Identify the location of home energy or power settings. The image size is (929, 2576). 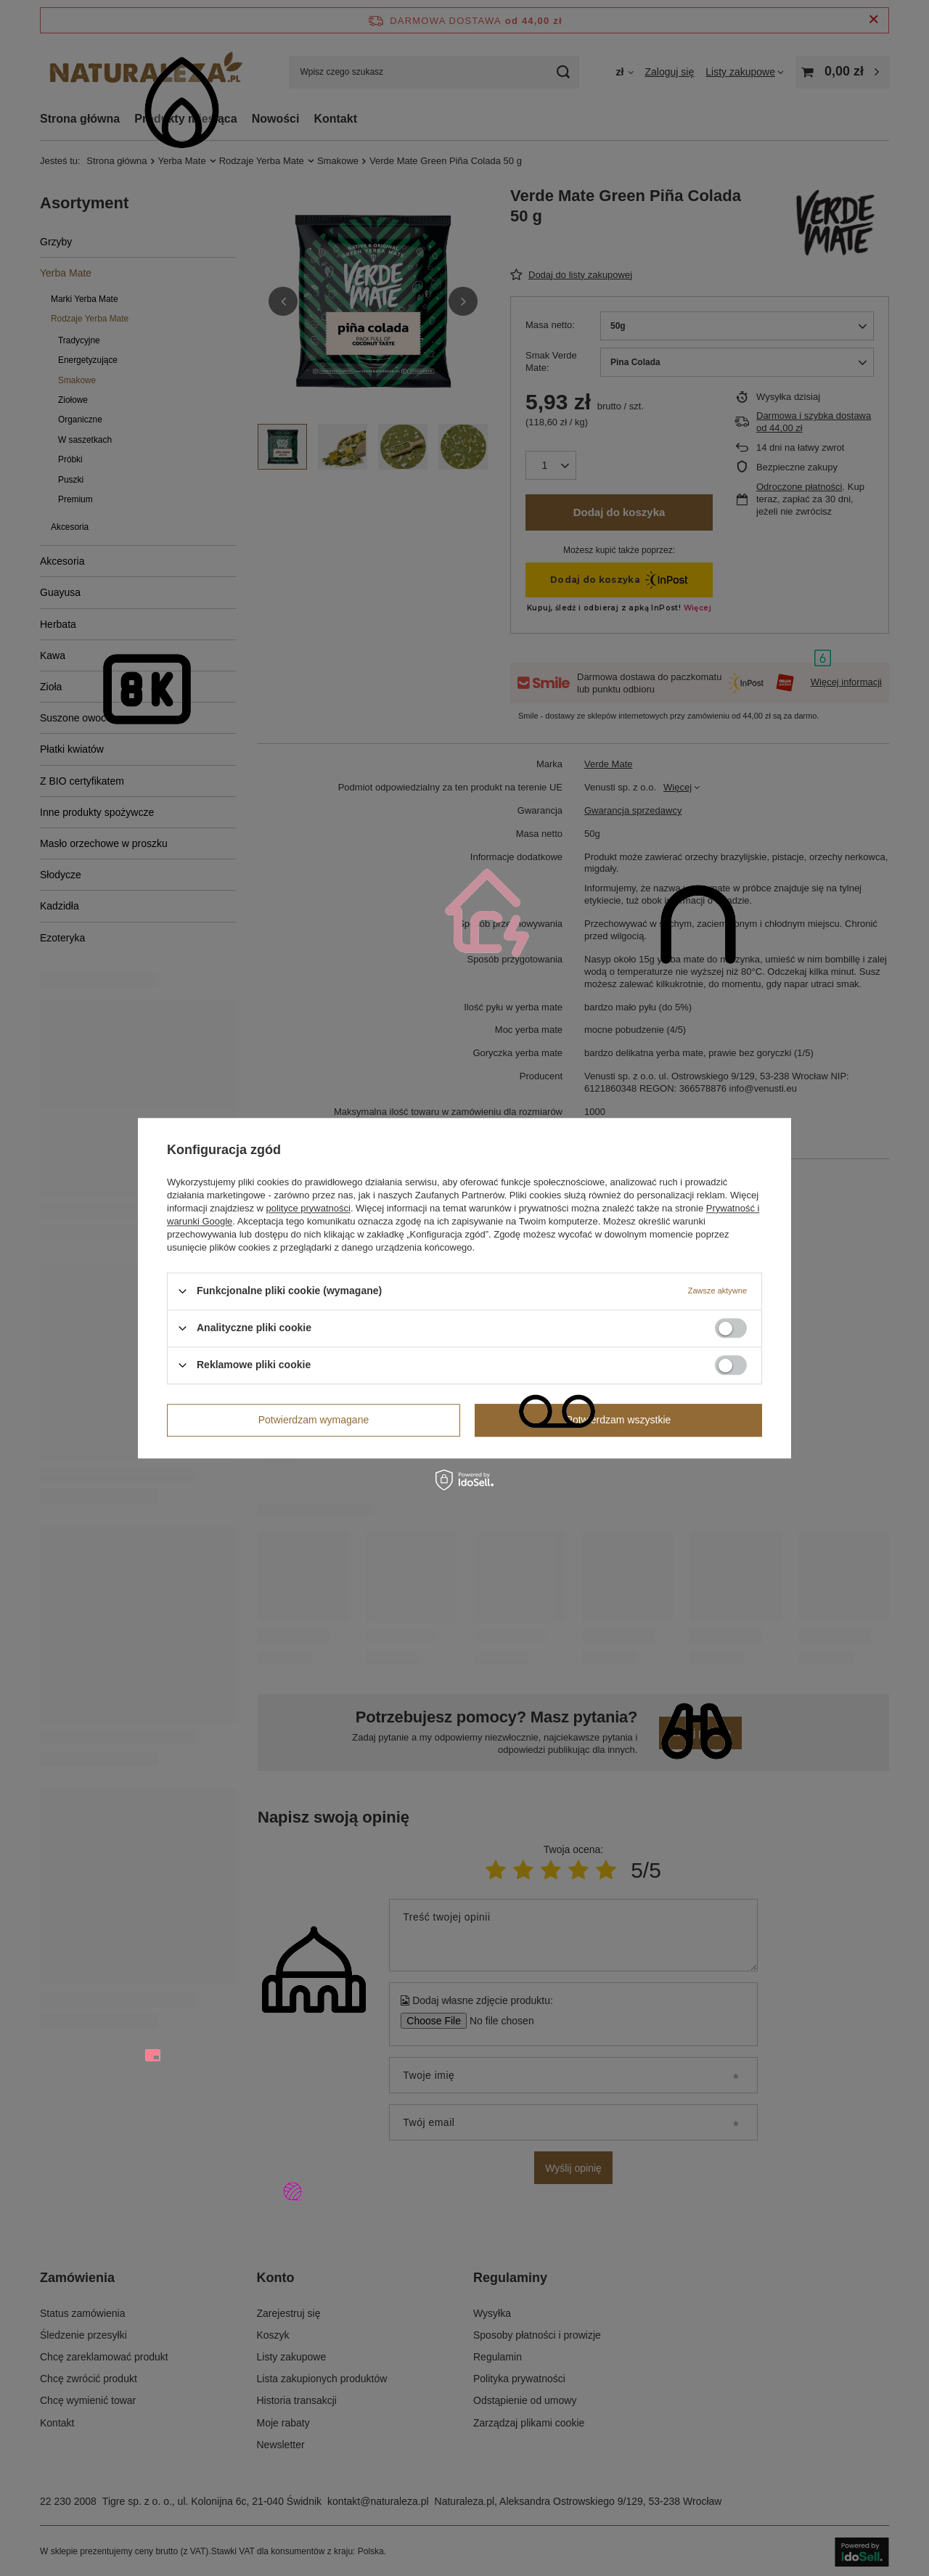
(487, 911).